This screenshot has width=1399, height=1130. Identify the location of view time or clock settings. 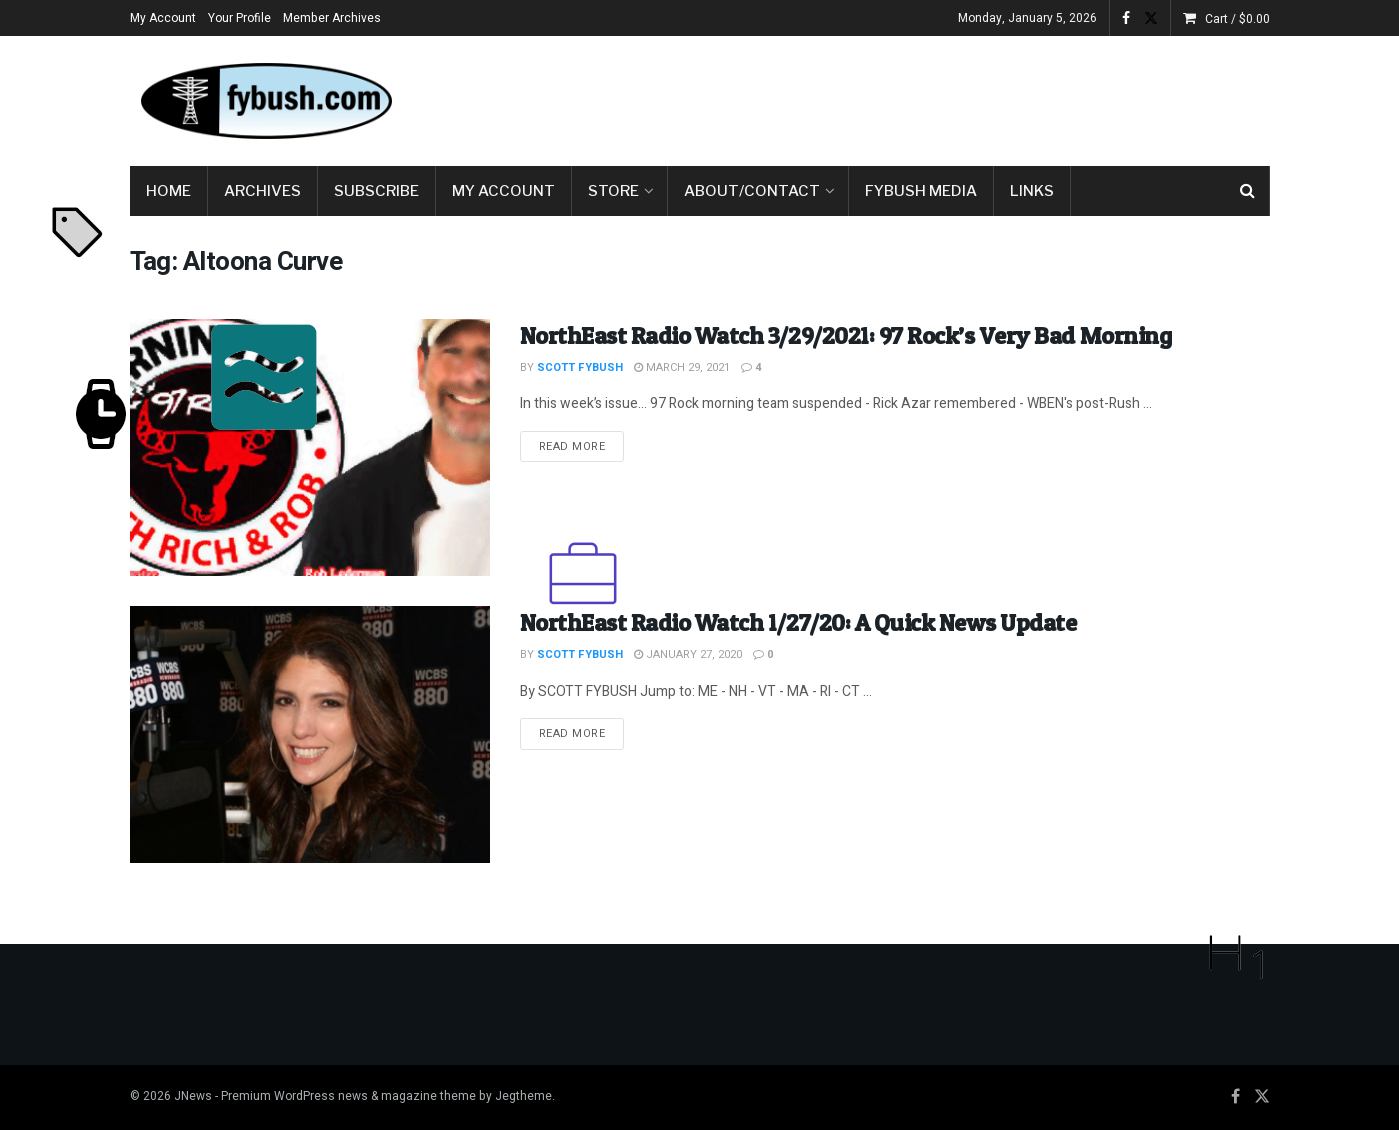
(101, 414).